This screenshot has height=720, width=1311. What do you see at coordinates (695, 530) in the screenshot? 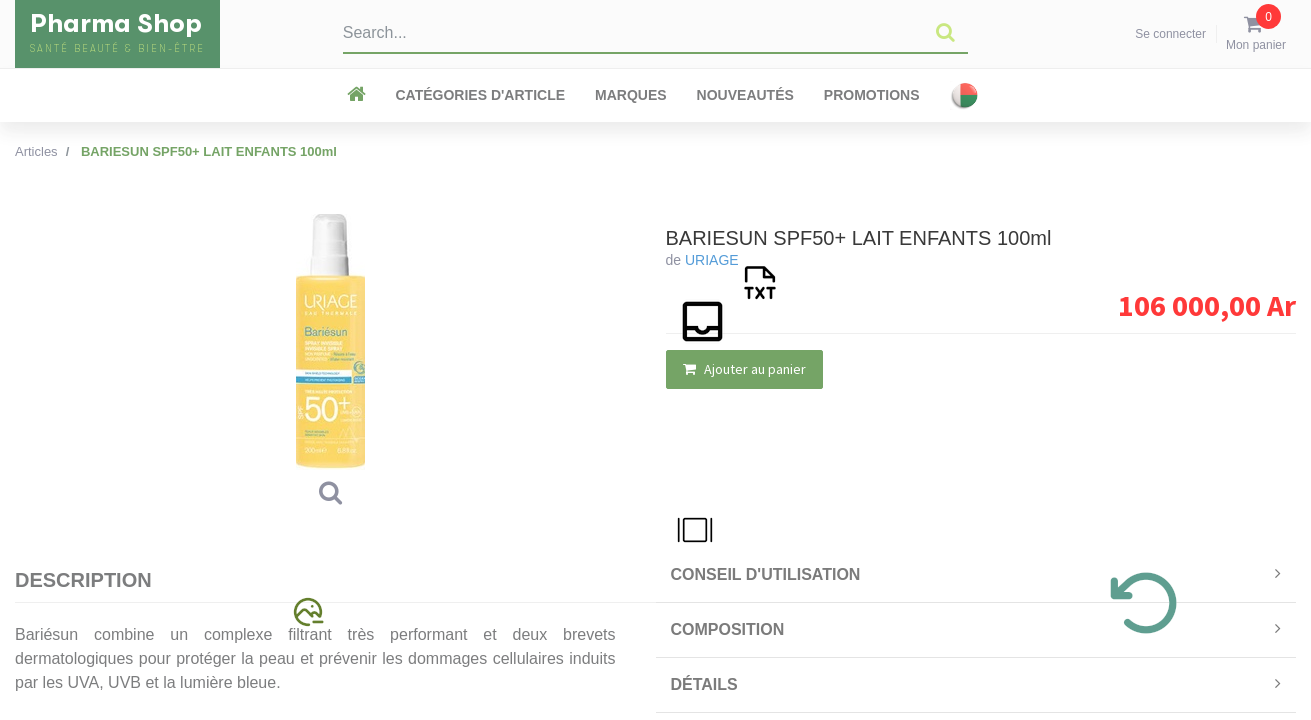
I see `start a slideshow presentation` at bounding box center [695, 530].